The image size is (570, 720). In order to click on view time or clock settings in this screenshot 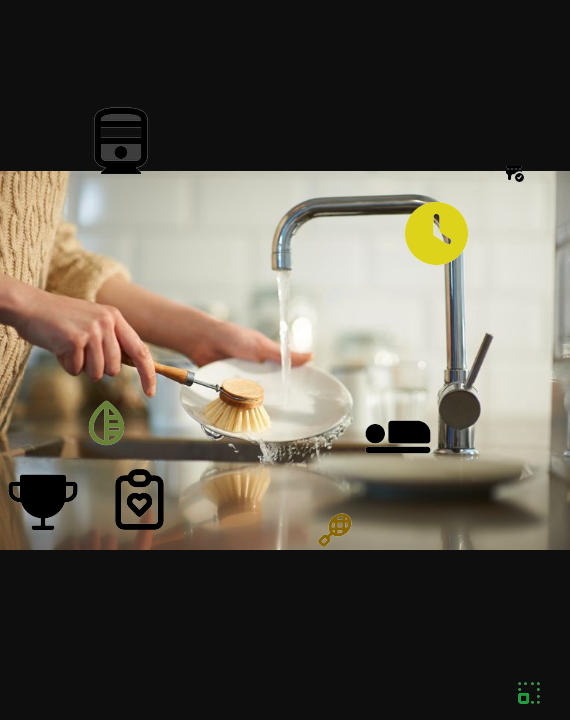, I will do `click(436, 233)`.